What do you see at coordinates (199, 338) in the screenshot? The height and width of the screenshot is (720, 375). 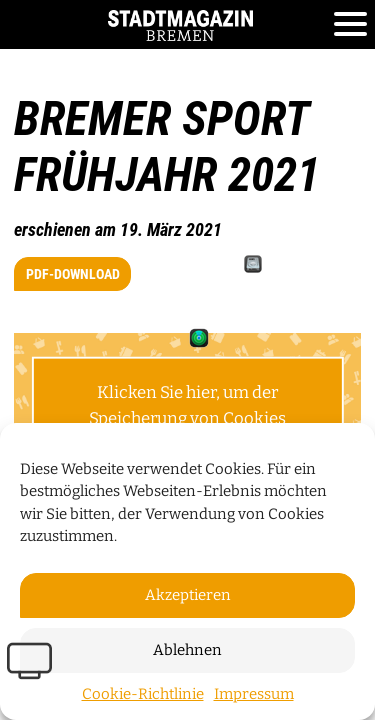 I see `open find my app to locate devices` at bounding box center [199, 338].